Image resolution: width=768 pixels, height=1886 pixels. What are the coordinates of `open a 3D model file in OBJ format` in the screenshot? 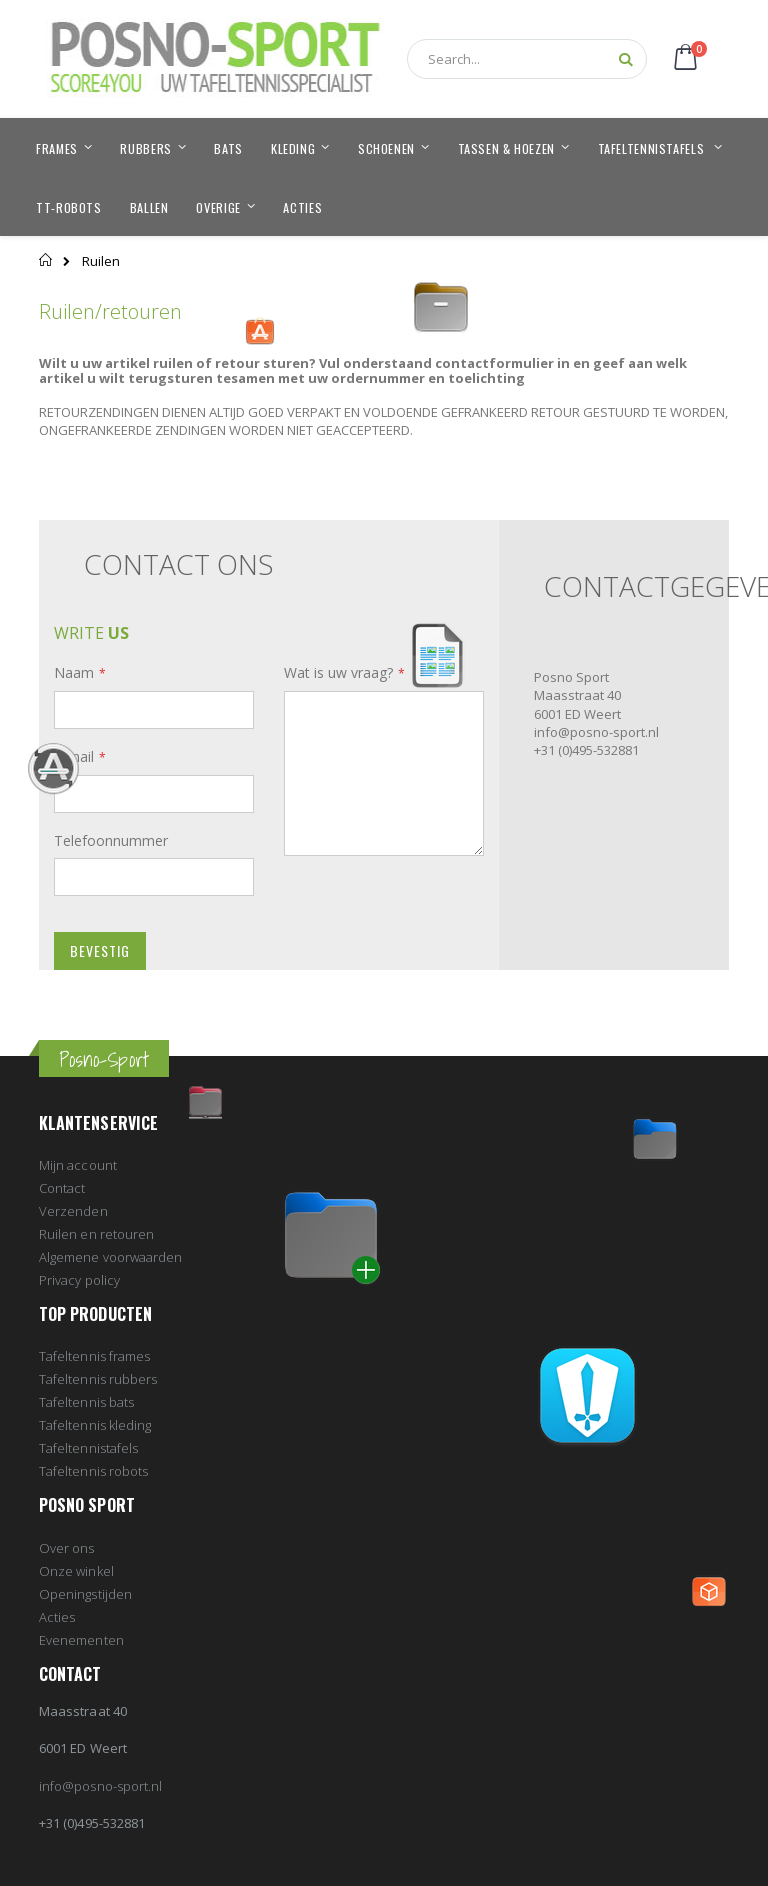 It's located at (709, 1591).